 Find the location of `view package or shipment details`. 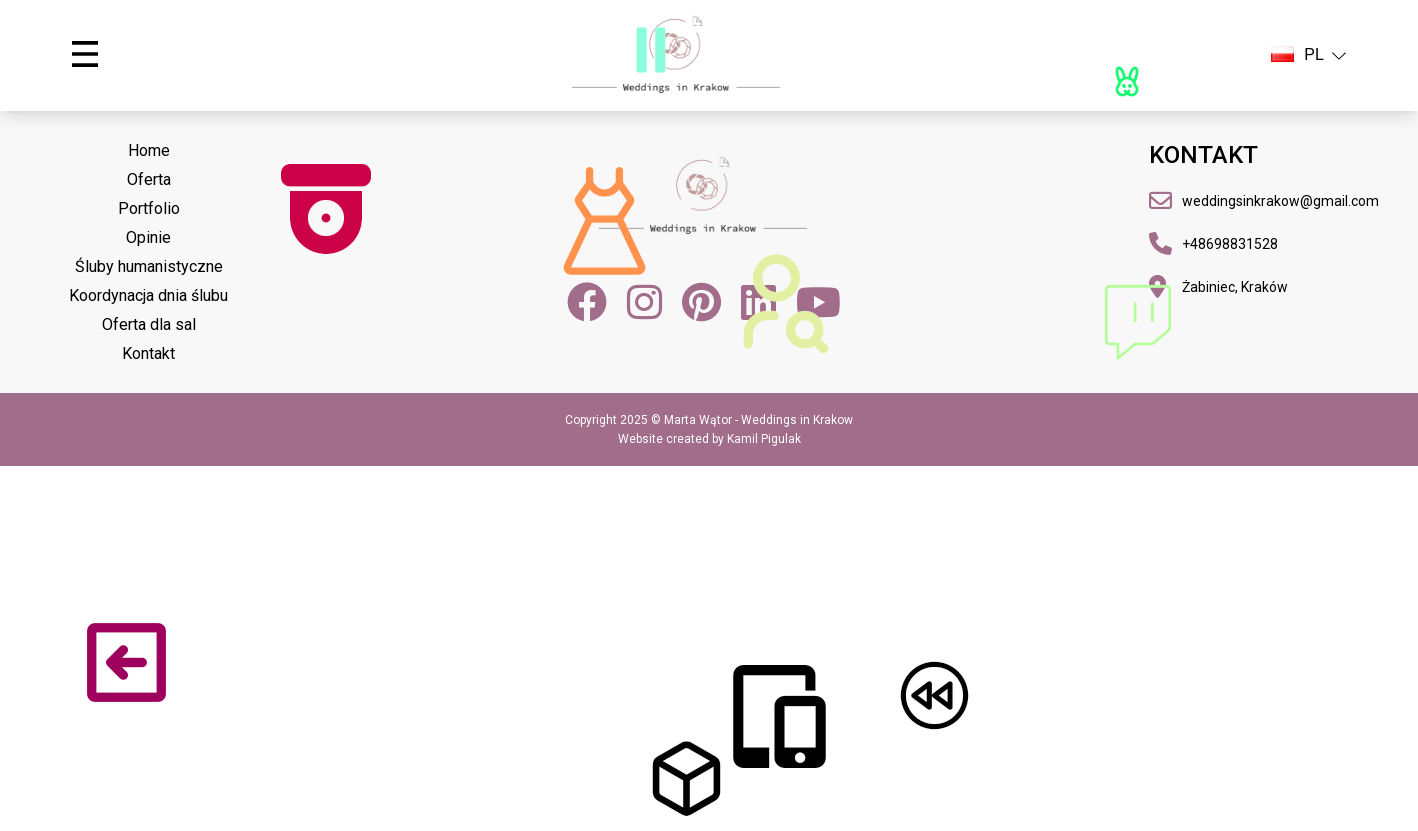

view package or shipment details is located at coordinates (686, 778).